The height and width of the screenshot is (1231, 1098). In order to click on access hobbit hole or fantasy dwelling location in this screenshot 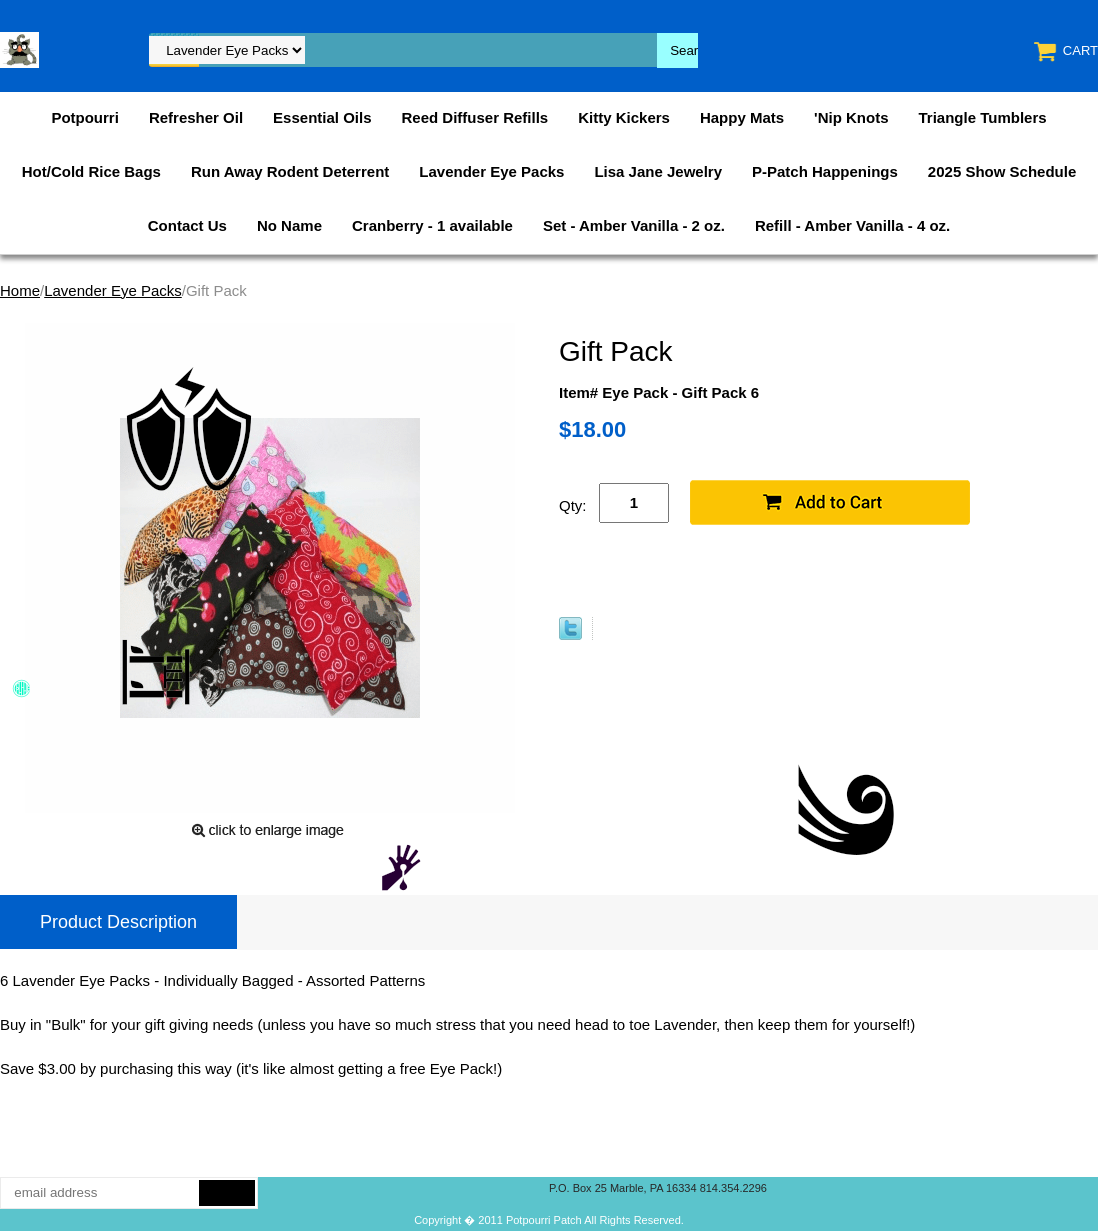, I will do `click(21, 688)`.